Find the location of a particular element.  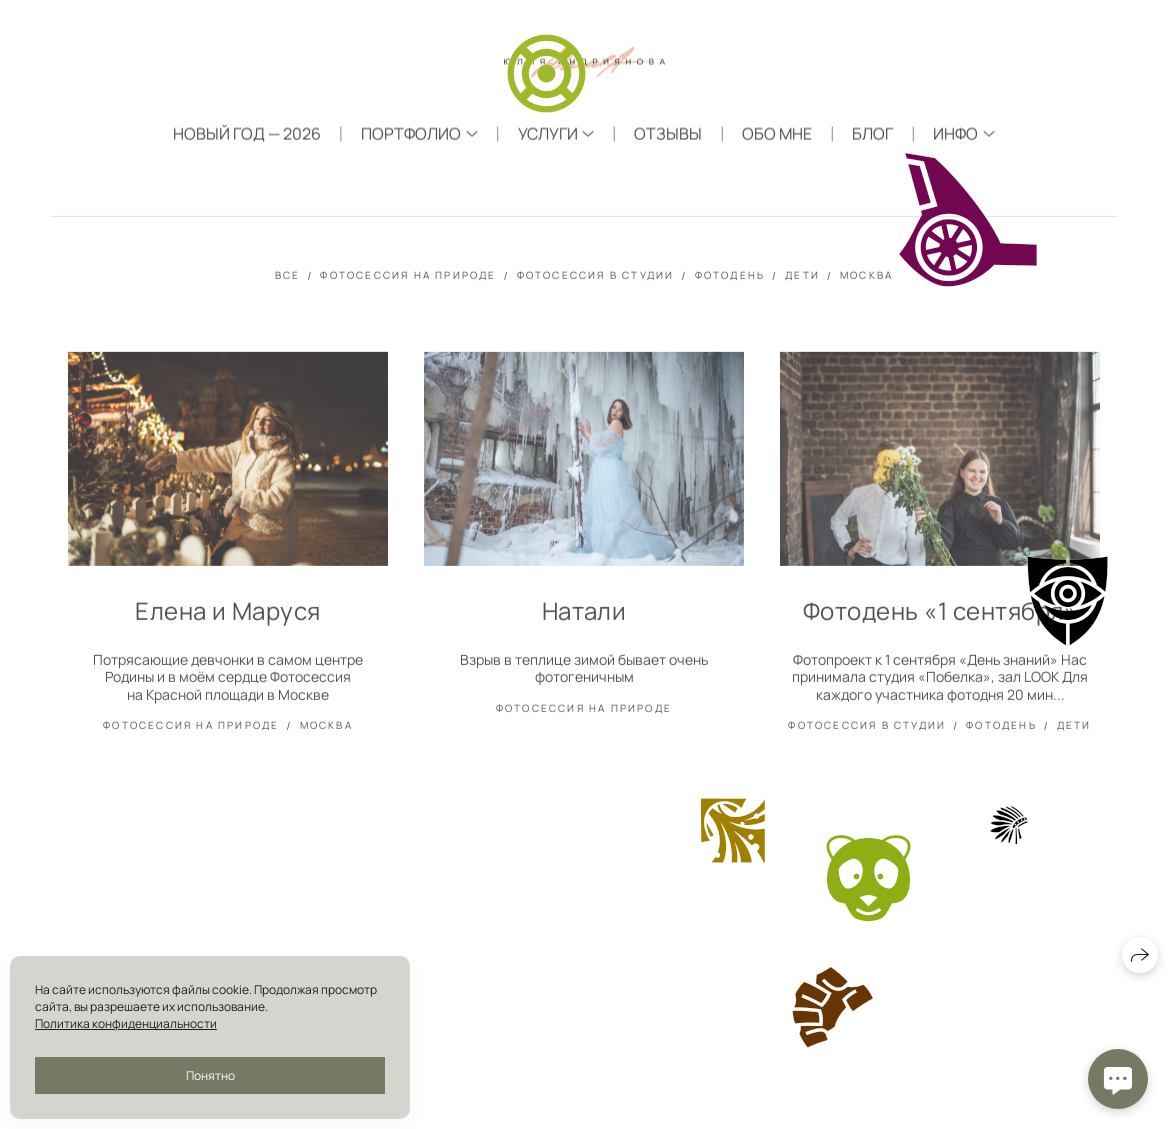

activate breath attack or special ability is located at coordinates (732, 830).